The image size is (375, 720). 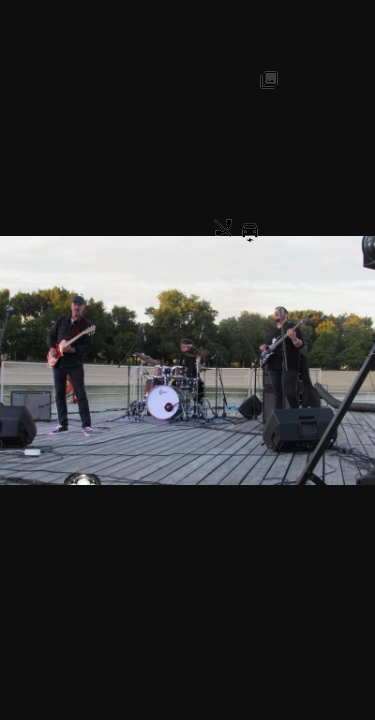 What do you see at coordinates (223, 227) in the screenshot?
I see `phone calls are disabled or unavailable` at bounding box center [223, 227].